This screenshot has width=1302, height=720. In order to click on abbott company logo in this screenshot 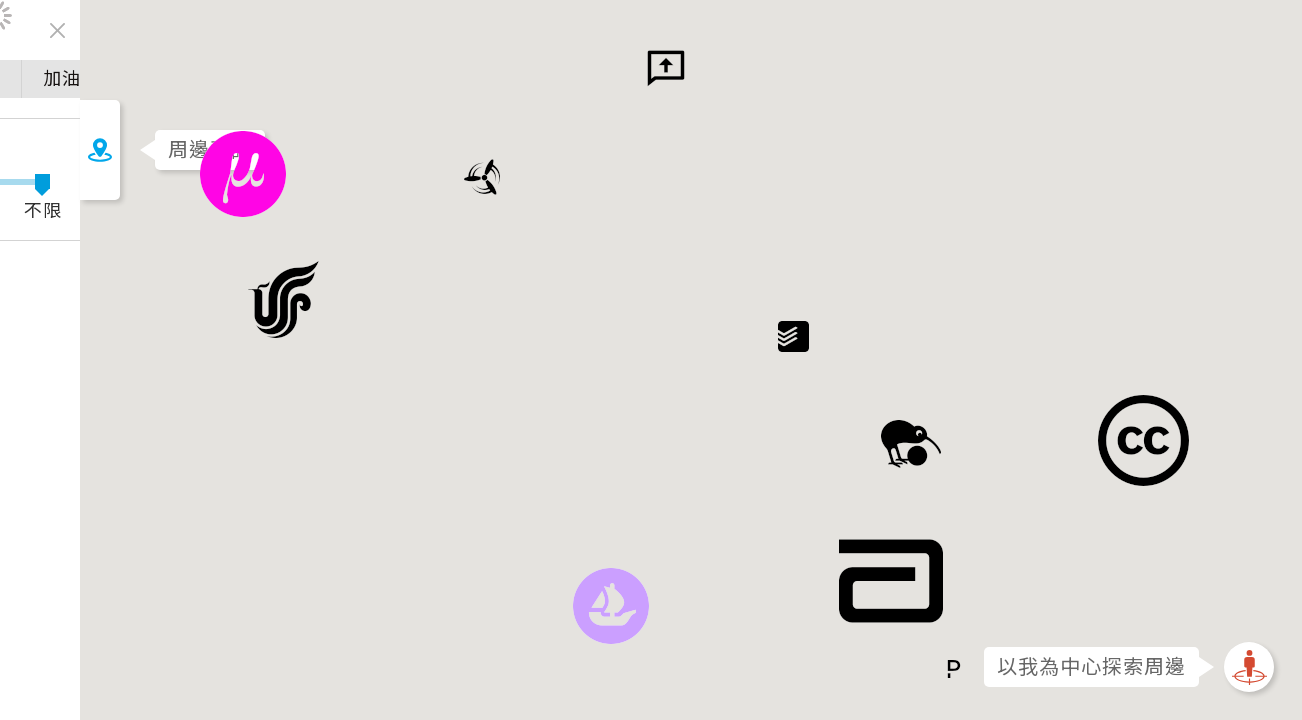, I will do `click(891, 581)`.